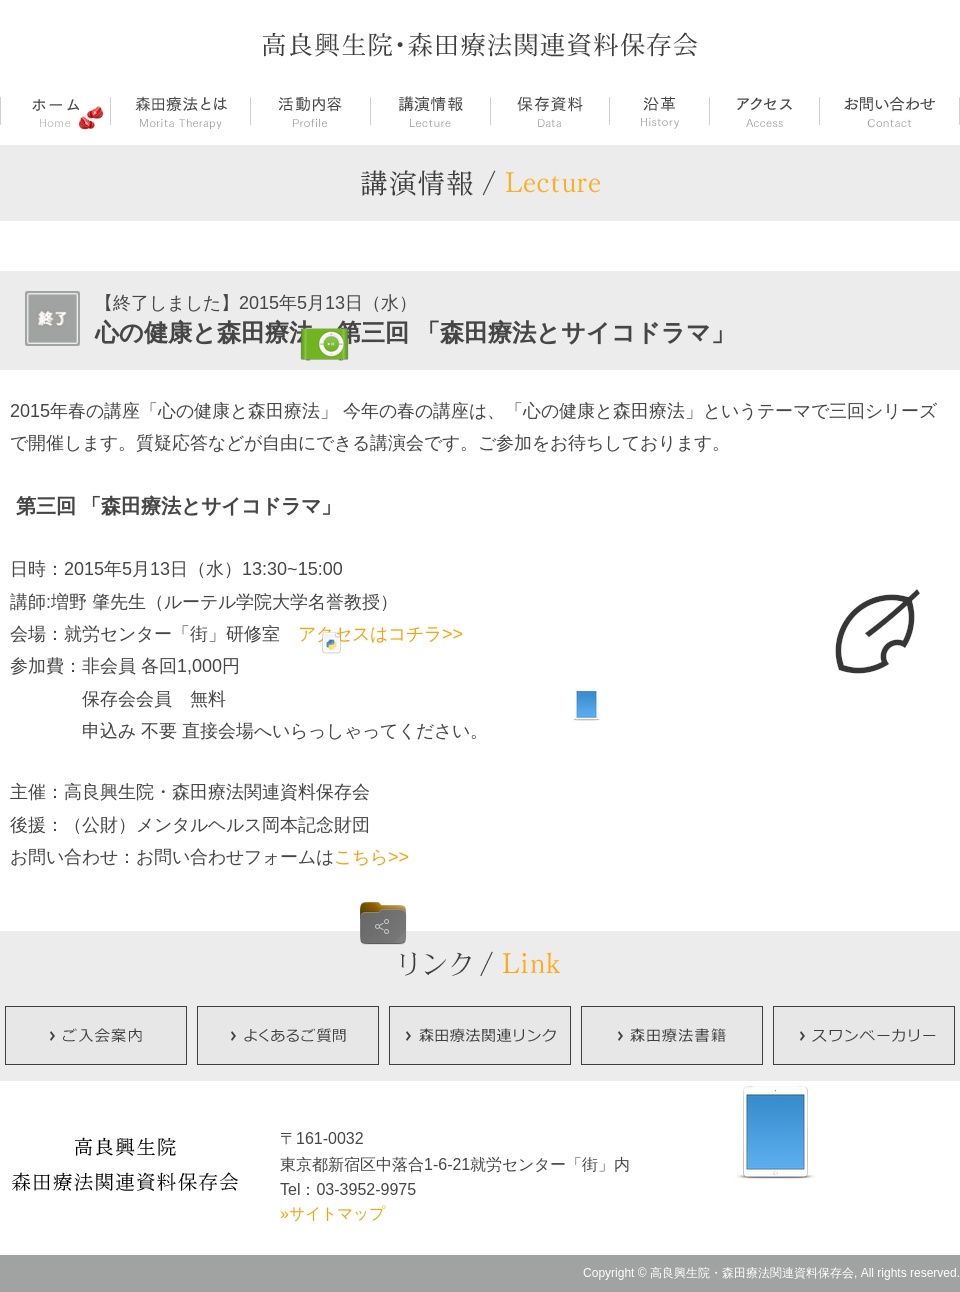 The image size is (960, 1292). What do you see at coordinates (875, 634) in the screenshot?
I see `access nature and plant emoji category` at bounding box center [875, 634].